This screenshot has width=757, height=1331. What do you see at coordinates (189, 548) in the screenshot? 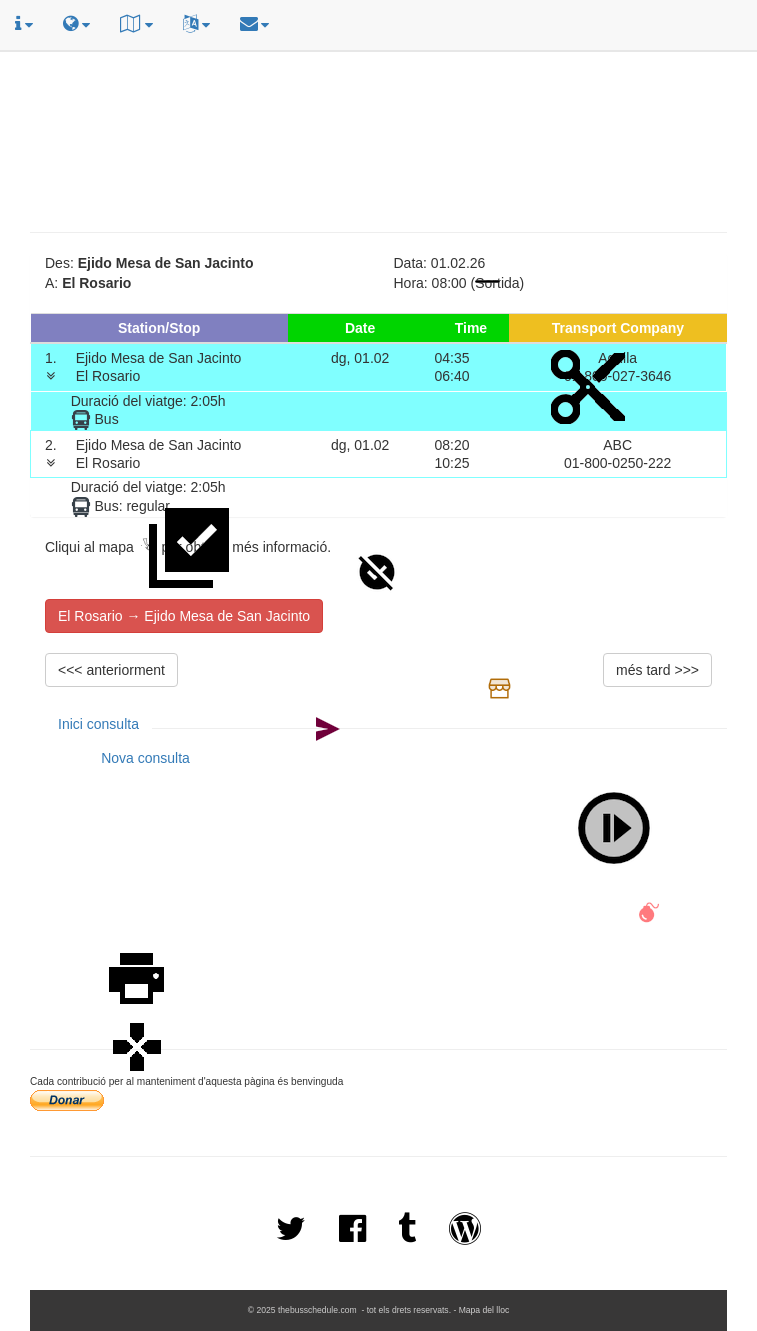
I see `item successfully added to library` at bounding box center [189, 548].